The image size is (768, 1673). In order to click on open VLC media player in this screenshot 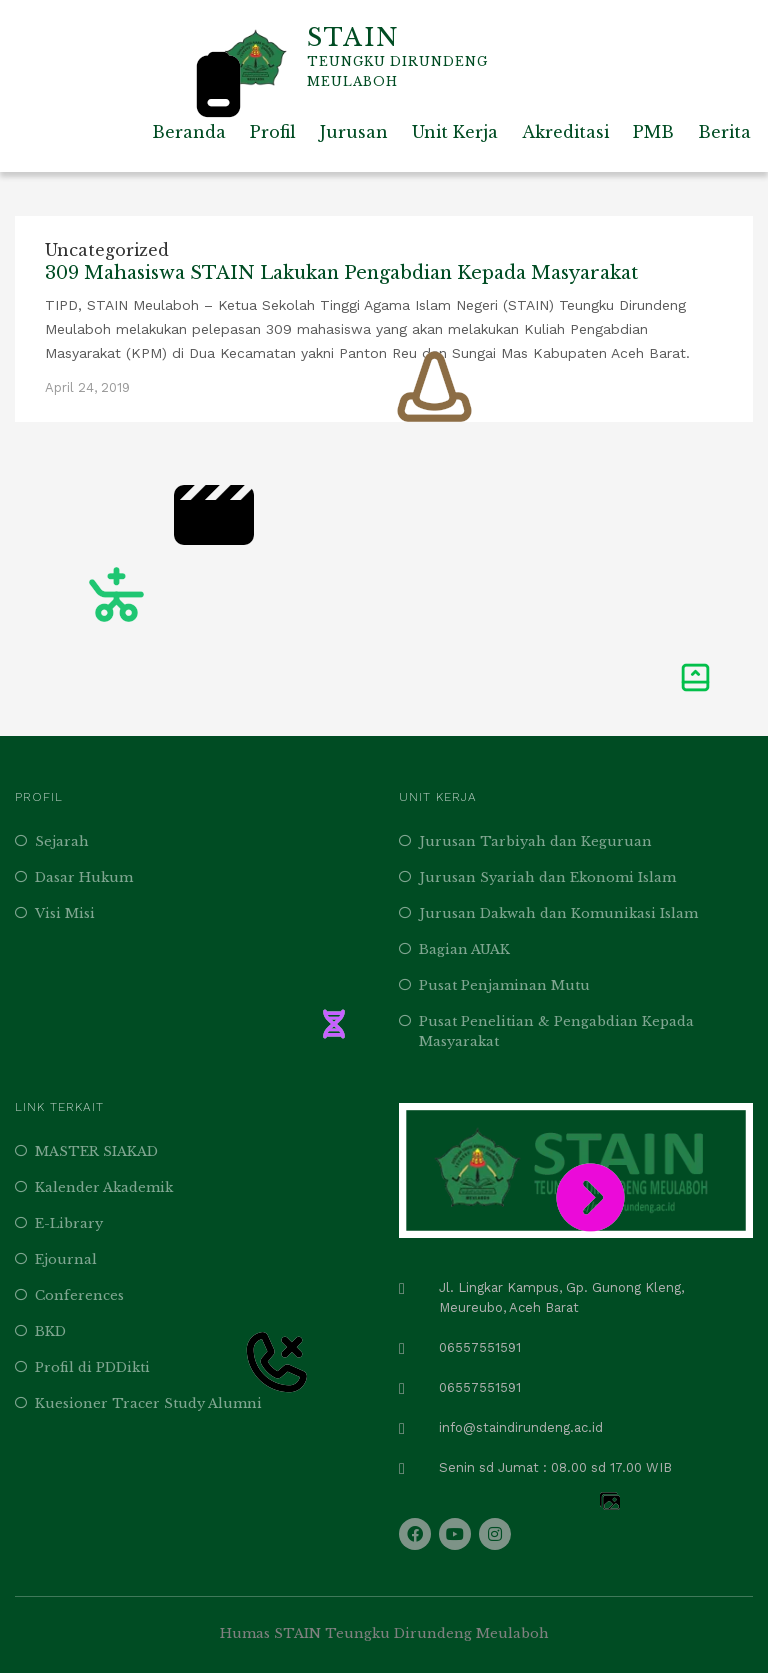, I will do `click(434, 388)`.